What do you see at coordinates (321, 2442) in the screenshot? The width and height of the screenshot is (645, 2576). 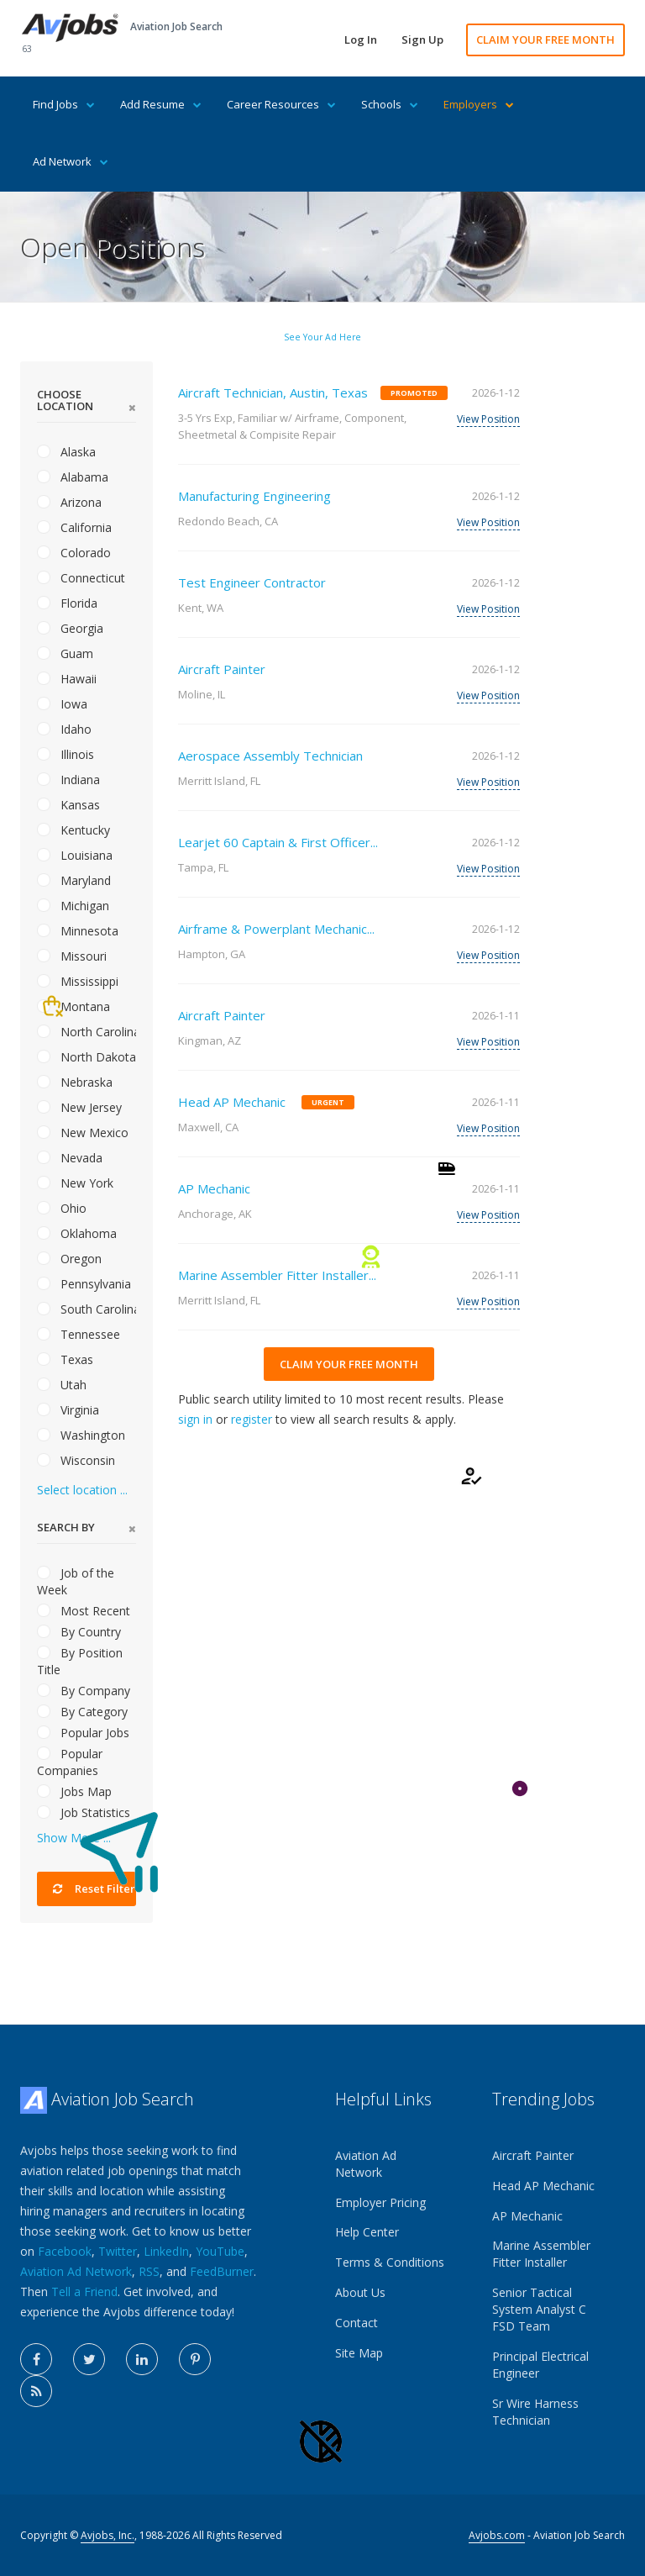 I see `disable screen brightness adjustment` at bounding box center [321, 2442].